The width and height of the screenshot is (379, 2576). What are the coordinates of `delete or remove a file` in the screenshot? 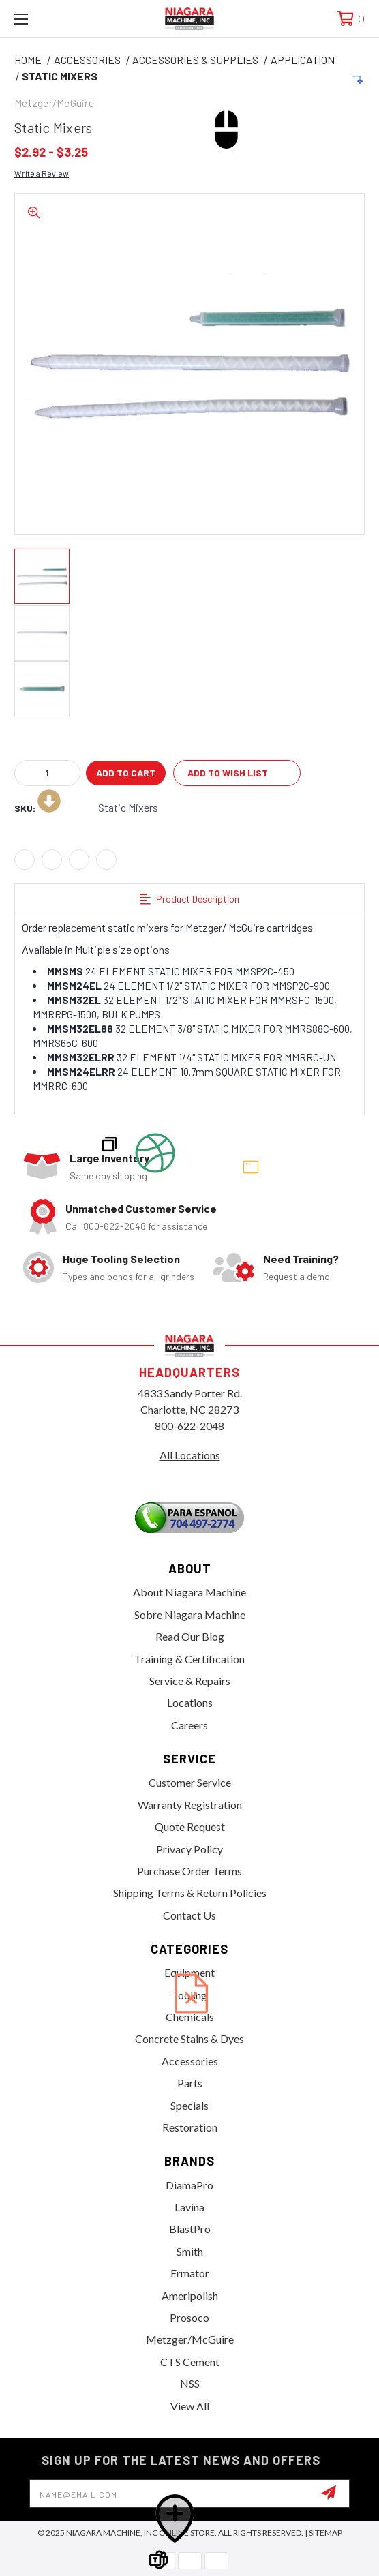 It's located at (191, 1993).